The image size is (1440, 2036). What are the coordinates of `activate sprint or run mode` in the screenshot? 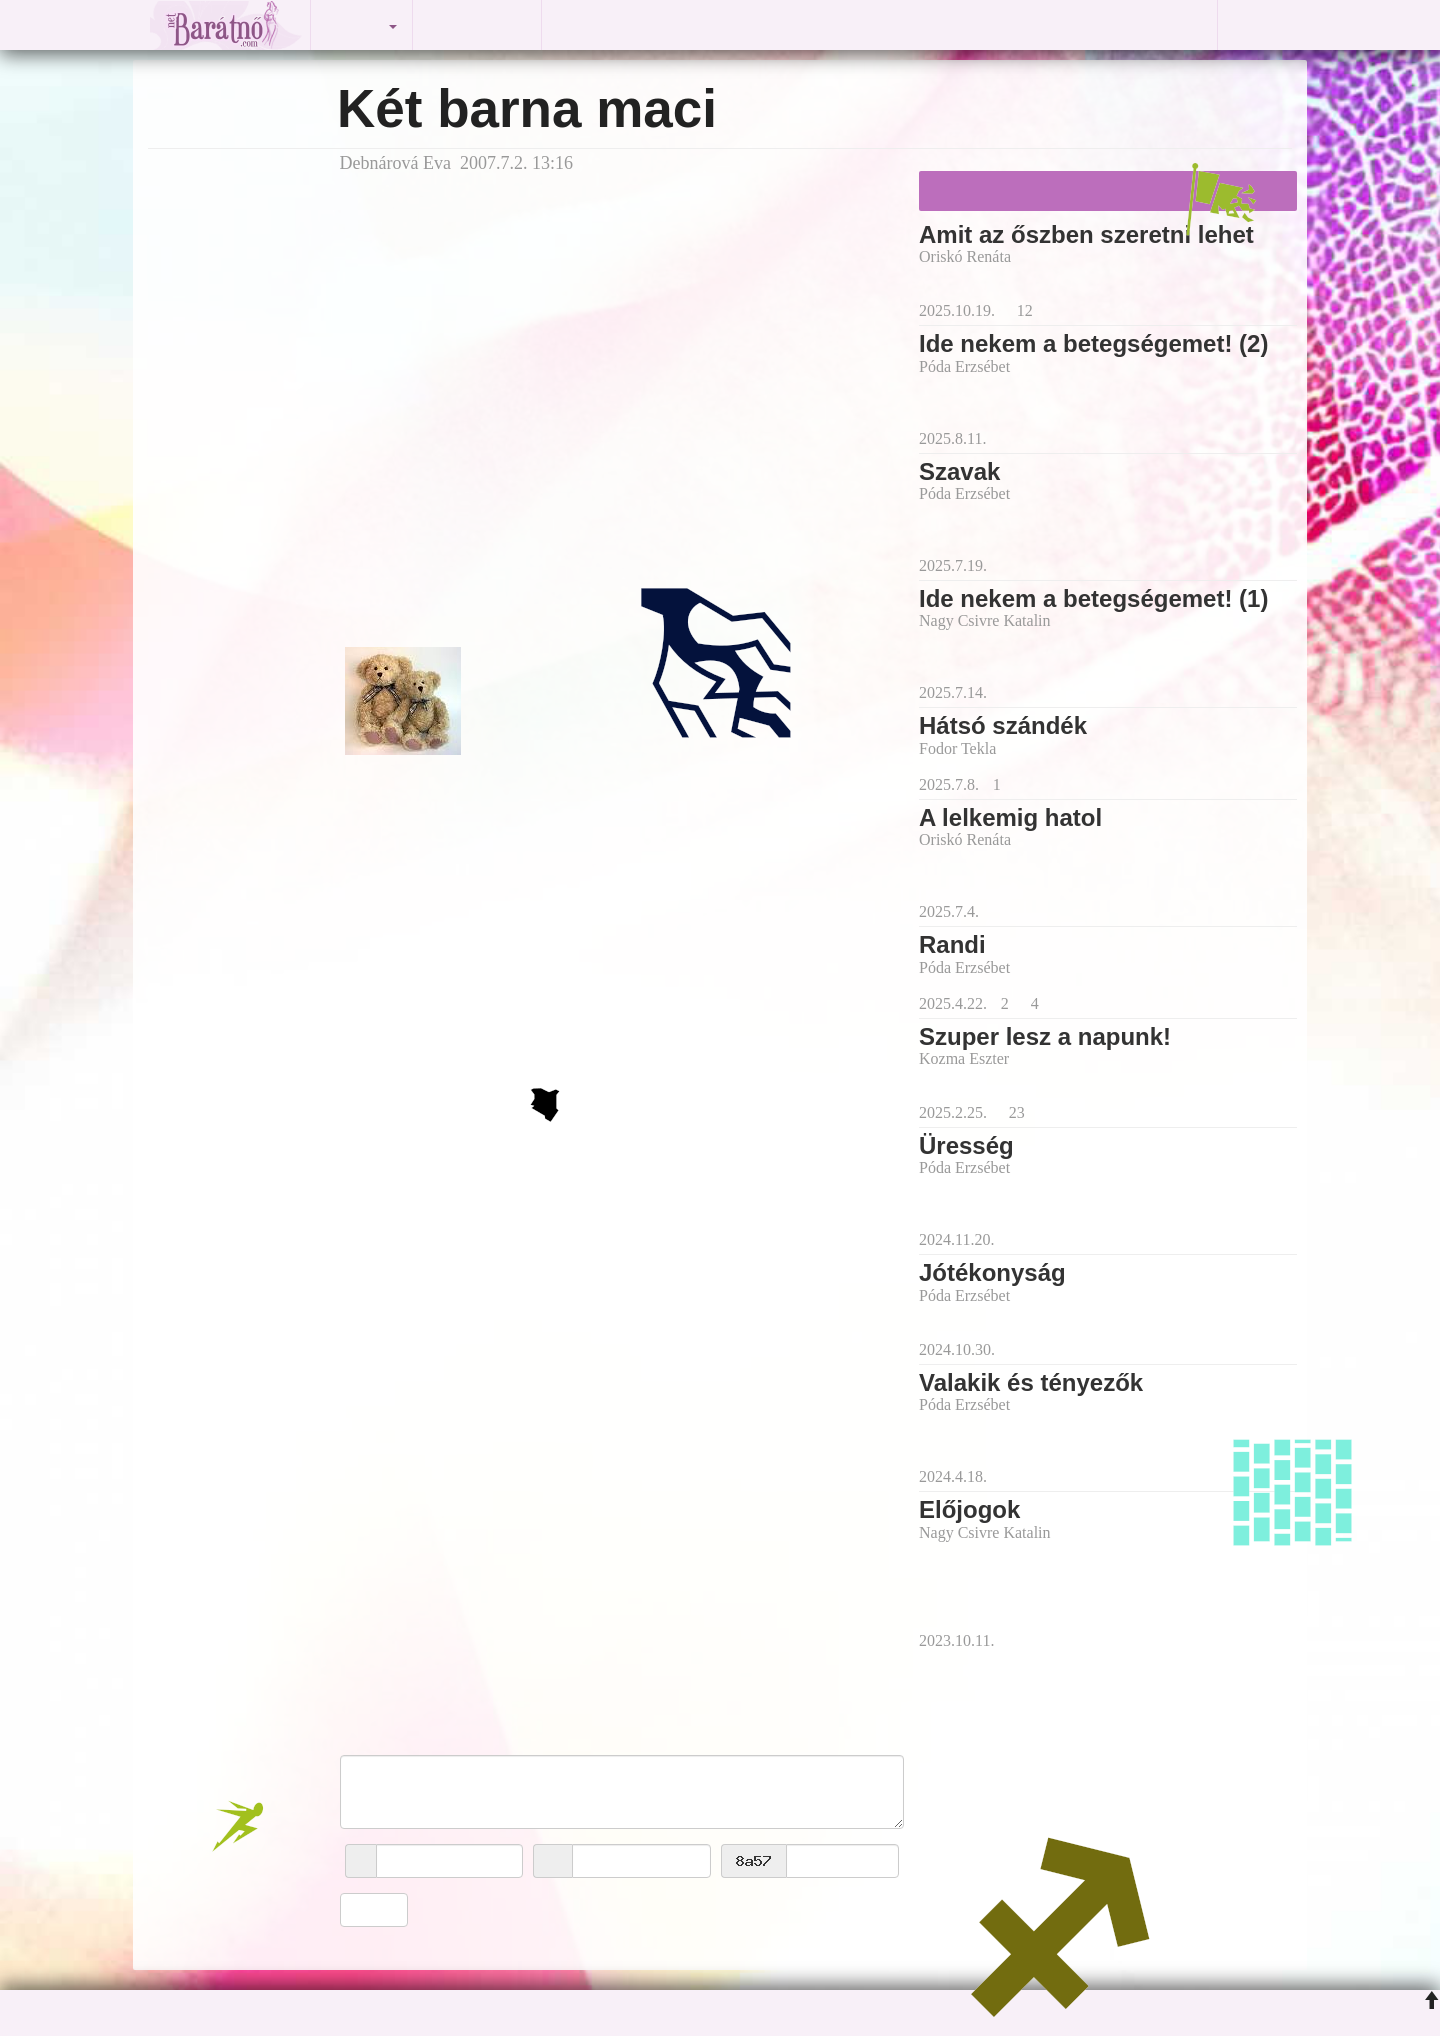 It's located at (237, 1826).